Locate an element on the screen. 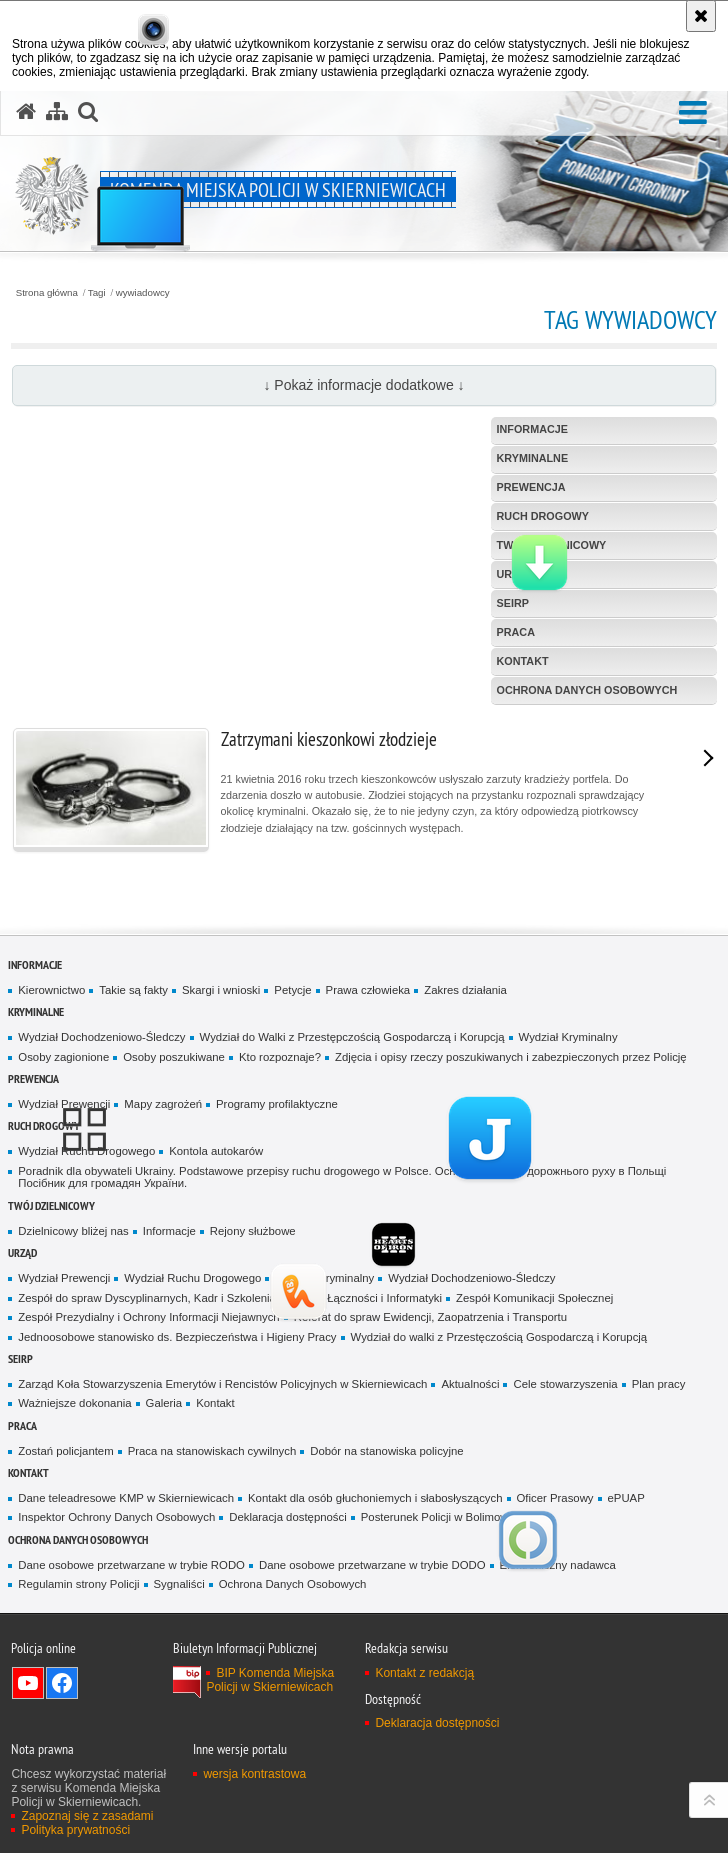  launch gnome nibbles snake game is located at coordinates (298, 1291).